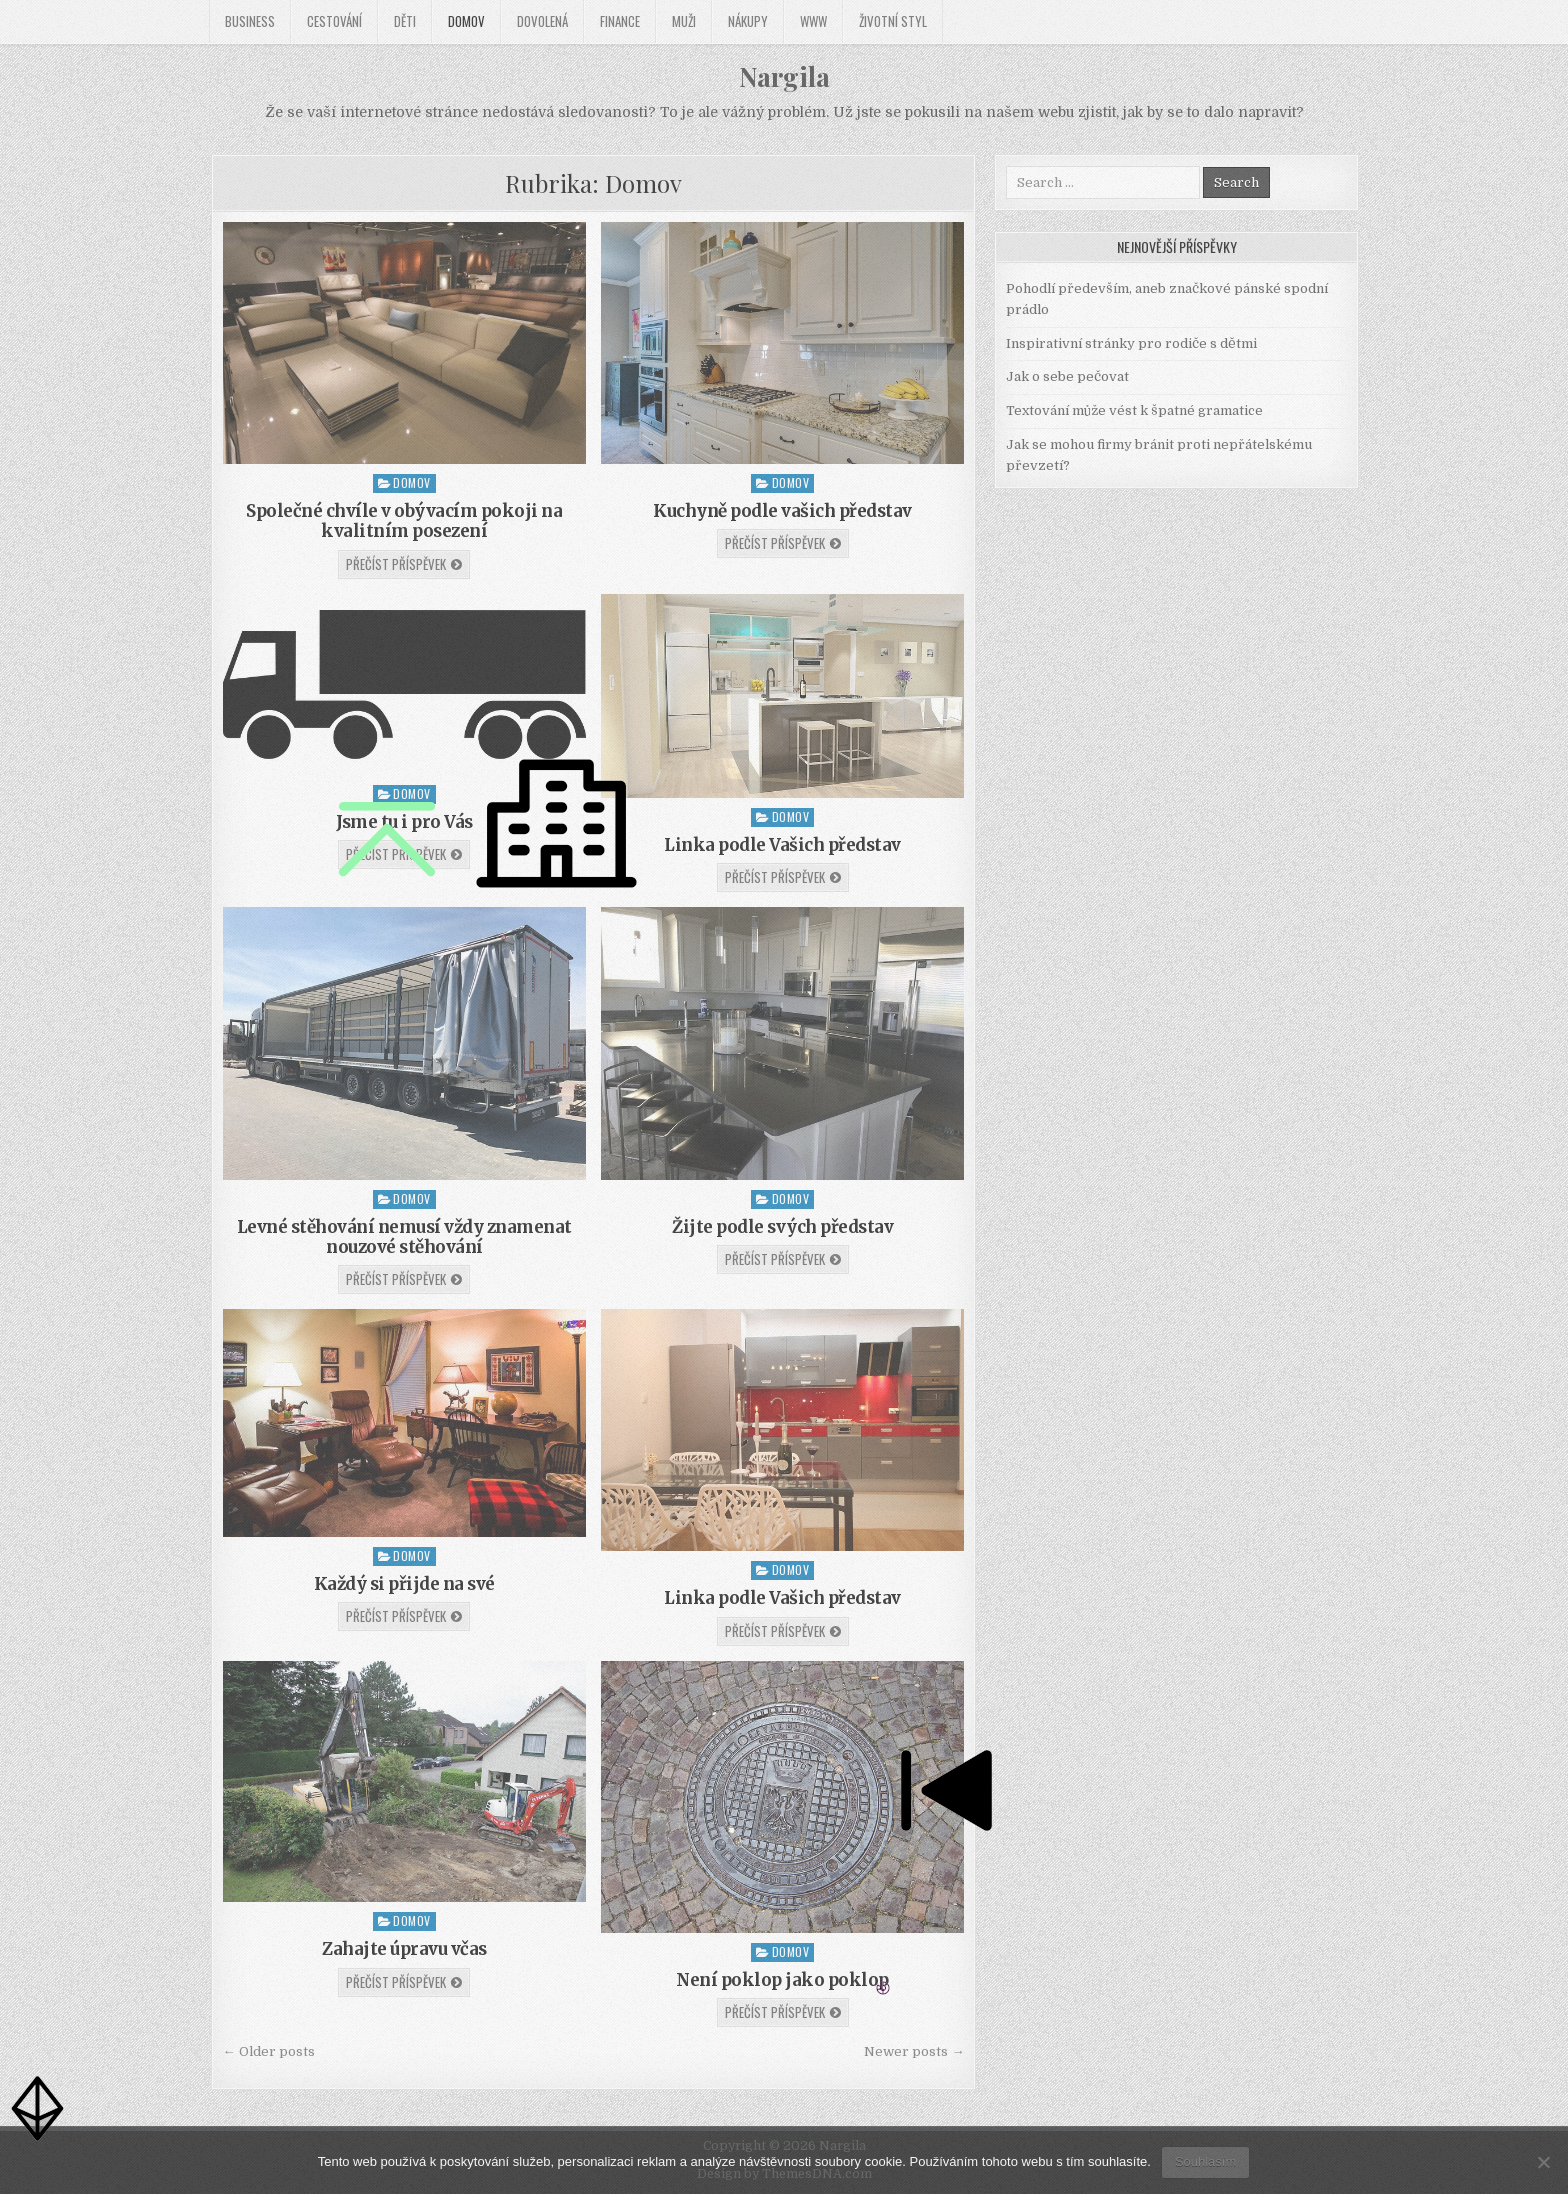  Describe the element at coordinates (946, 1790) in the screenshot. I see `skip to previous track` at that location.